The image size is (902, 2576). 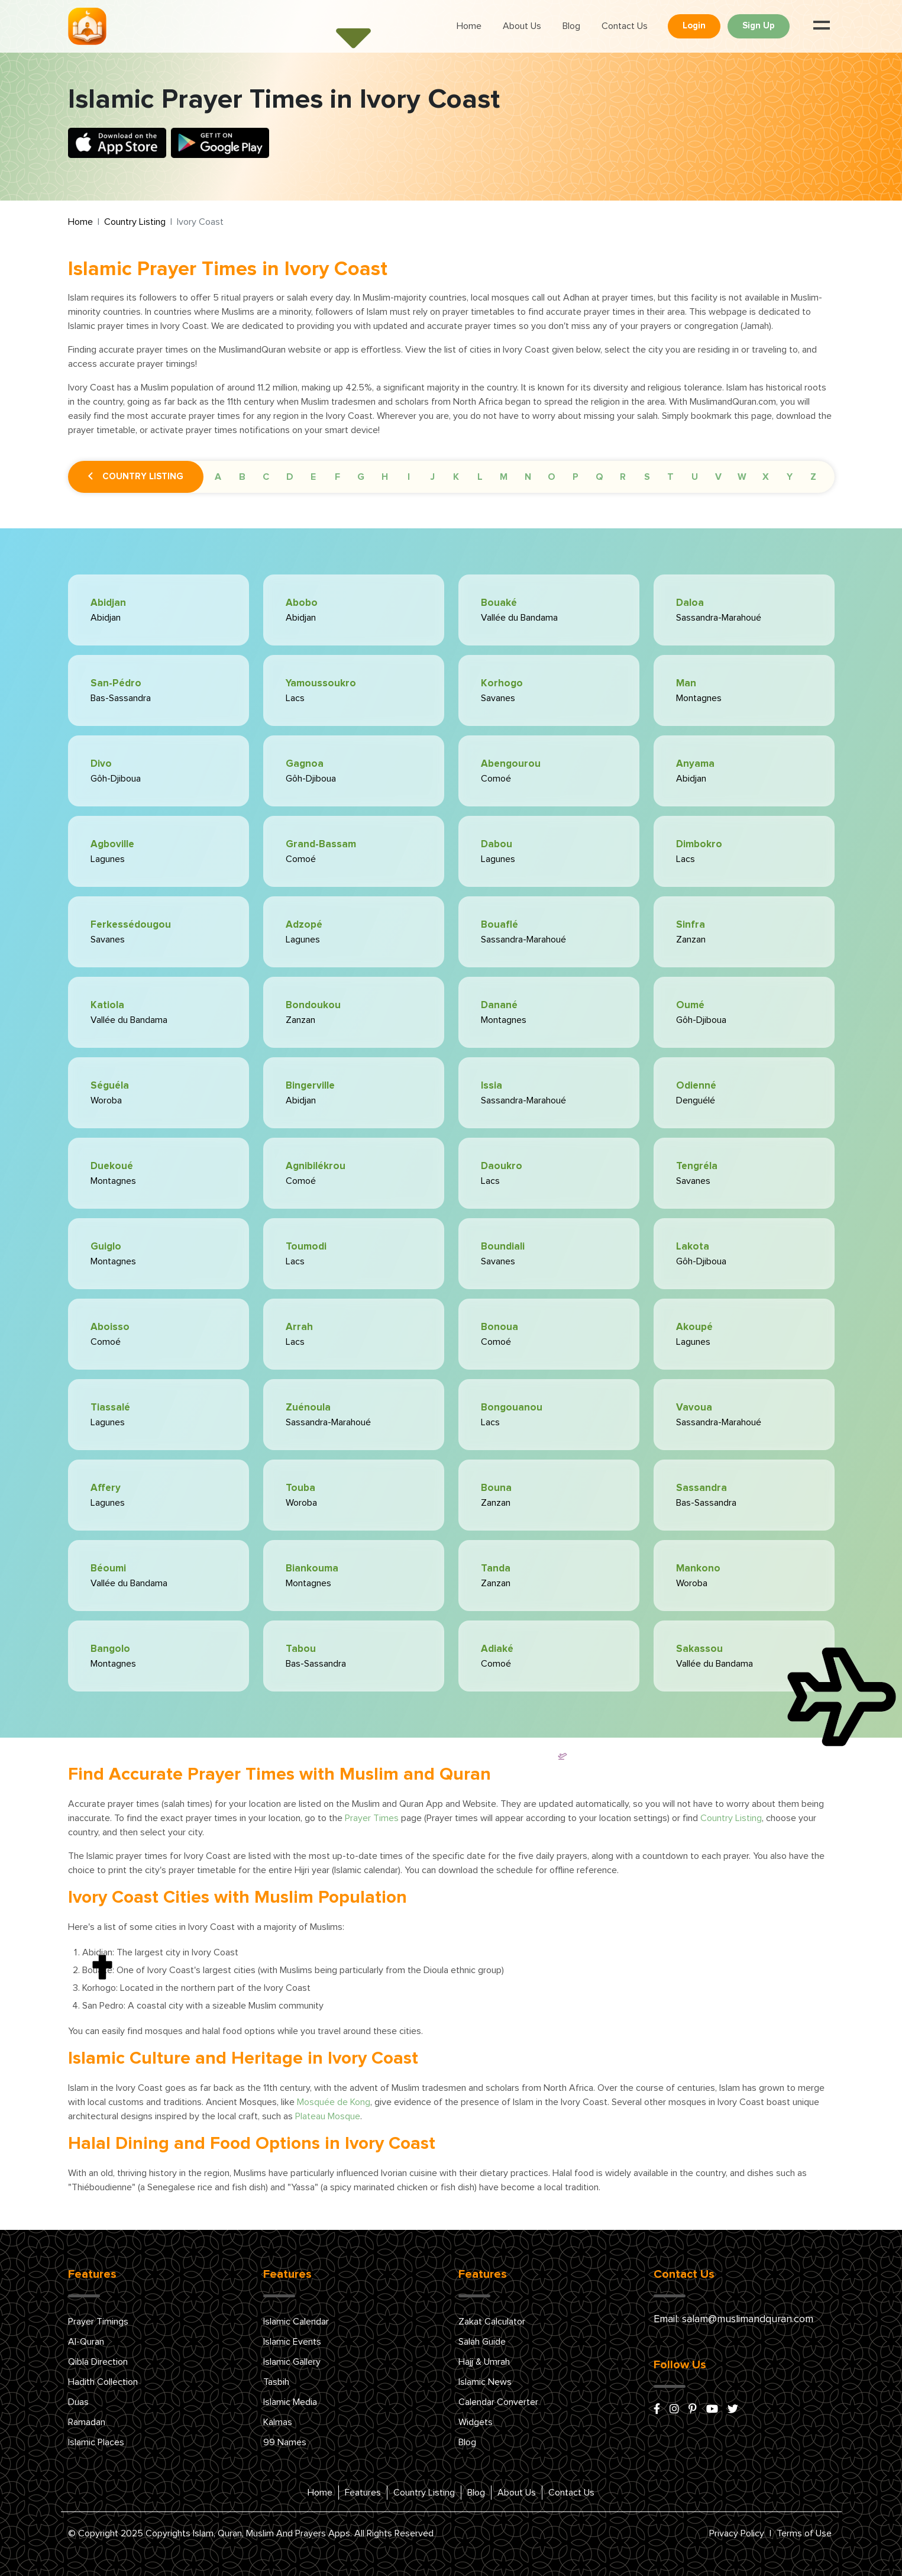 I want to click on expand a dropdown menu, so click(x=353, y=35).